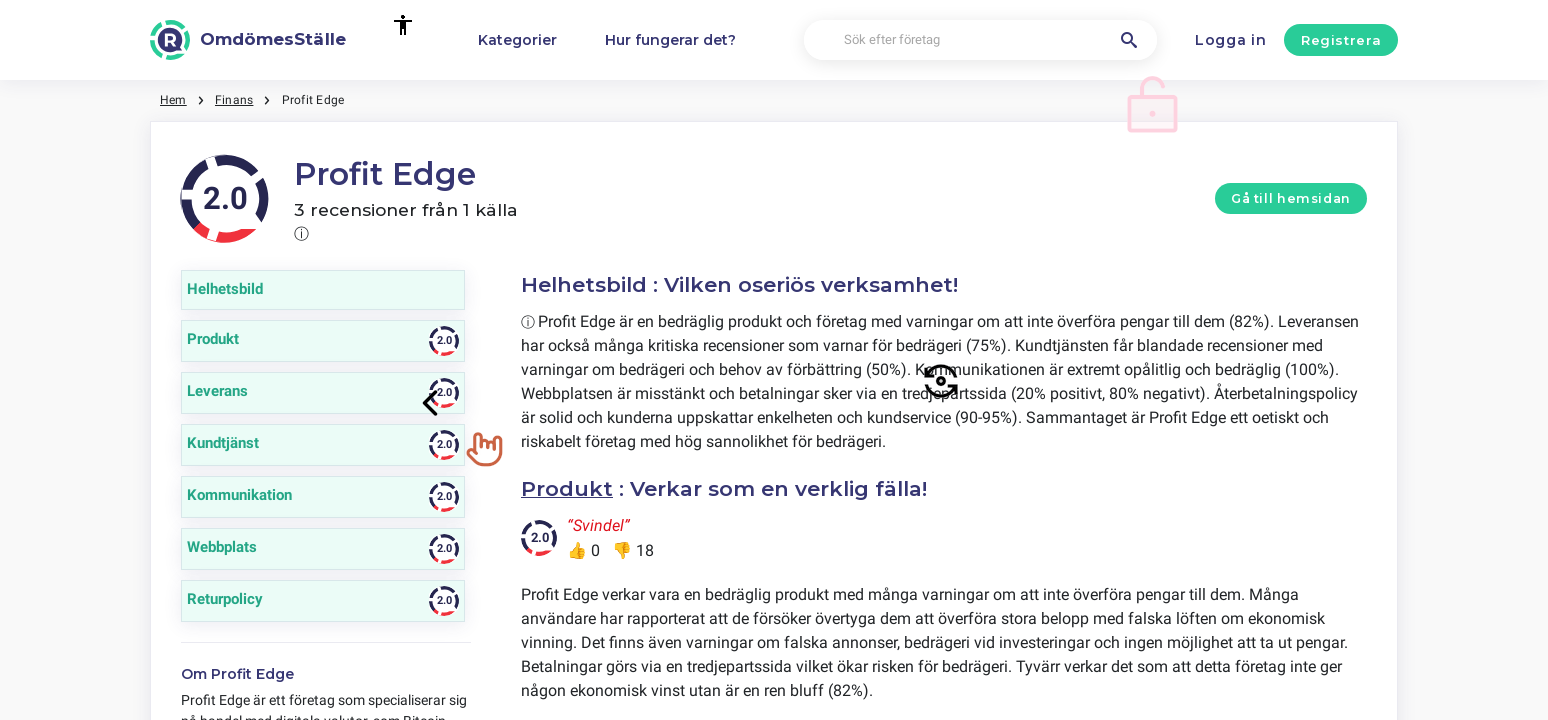 Image resolution: width=1548 pixels, height=720 pixels. What do you see at coordinates (484, 448) in the screenshot?
I see `rock on or metal hand gesture` at bounding box center [484, 448].